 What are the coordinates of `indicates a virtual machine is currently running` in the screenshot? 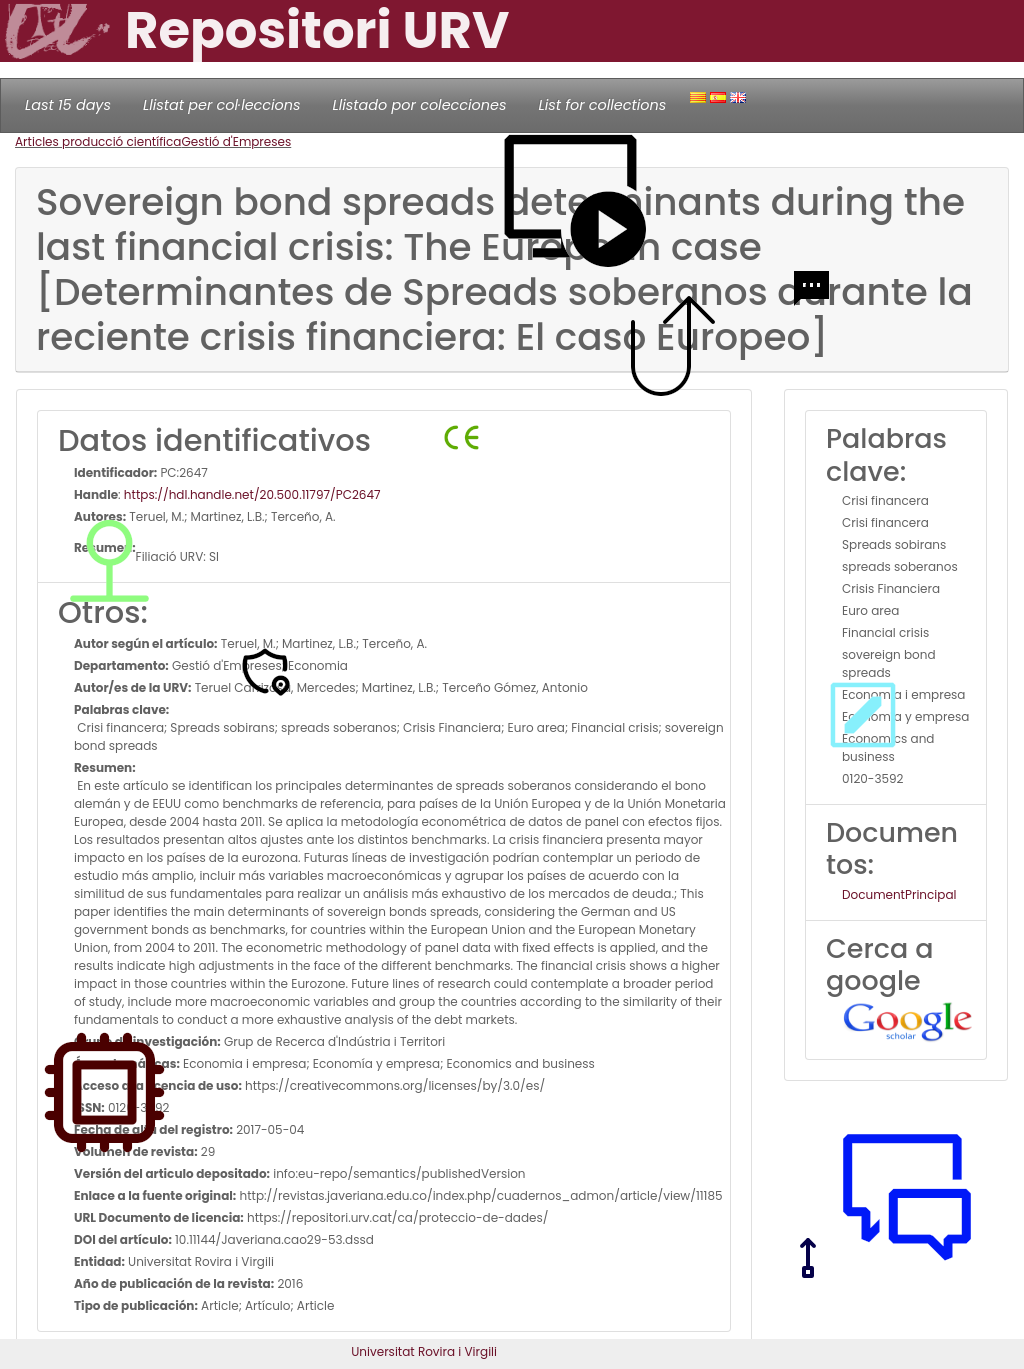 It's located at (570, 191).